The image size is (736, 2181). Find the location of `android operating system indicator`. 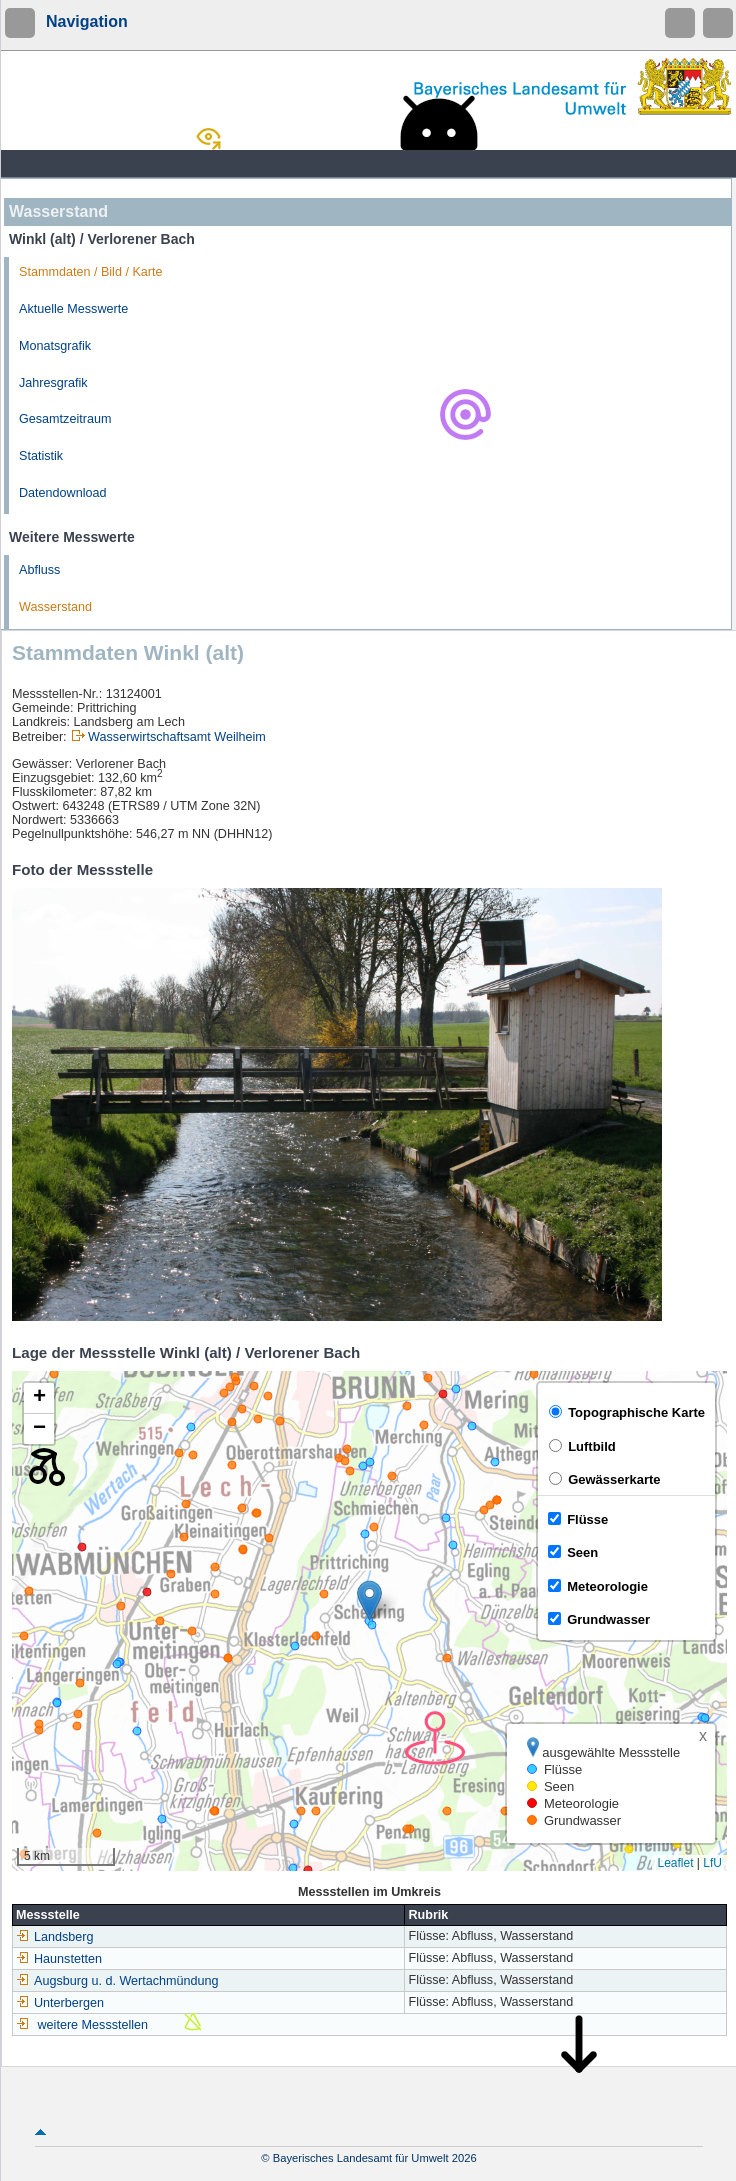

android operating system indicator is located at coordinates (439, 126).